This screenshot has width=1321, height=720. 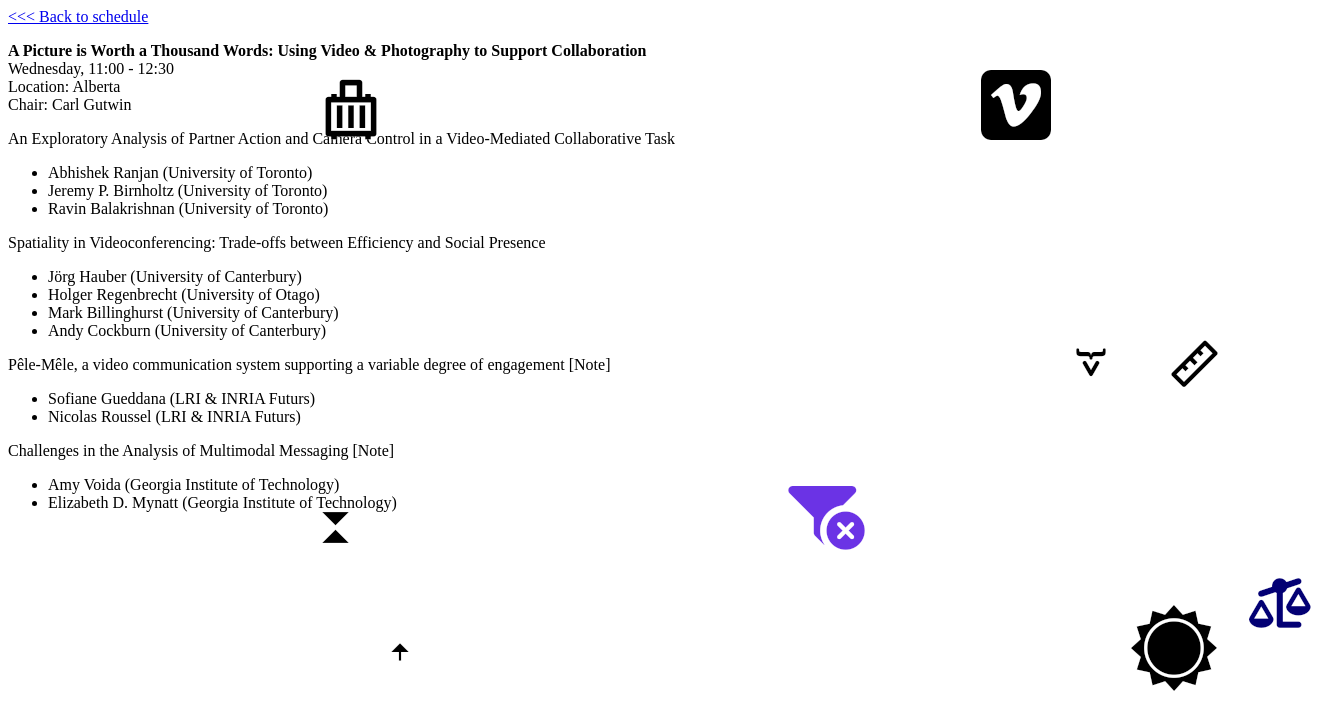 What do you see at coordinates (1194, 362) in the screenshot?
I see `access measurement or sizing tools` at bounding box center [1194, 362].